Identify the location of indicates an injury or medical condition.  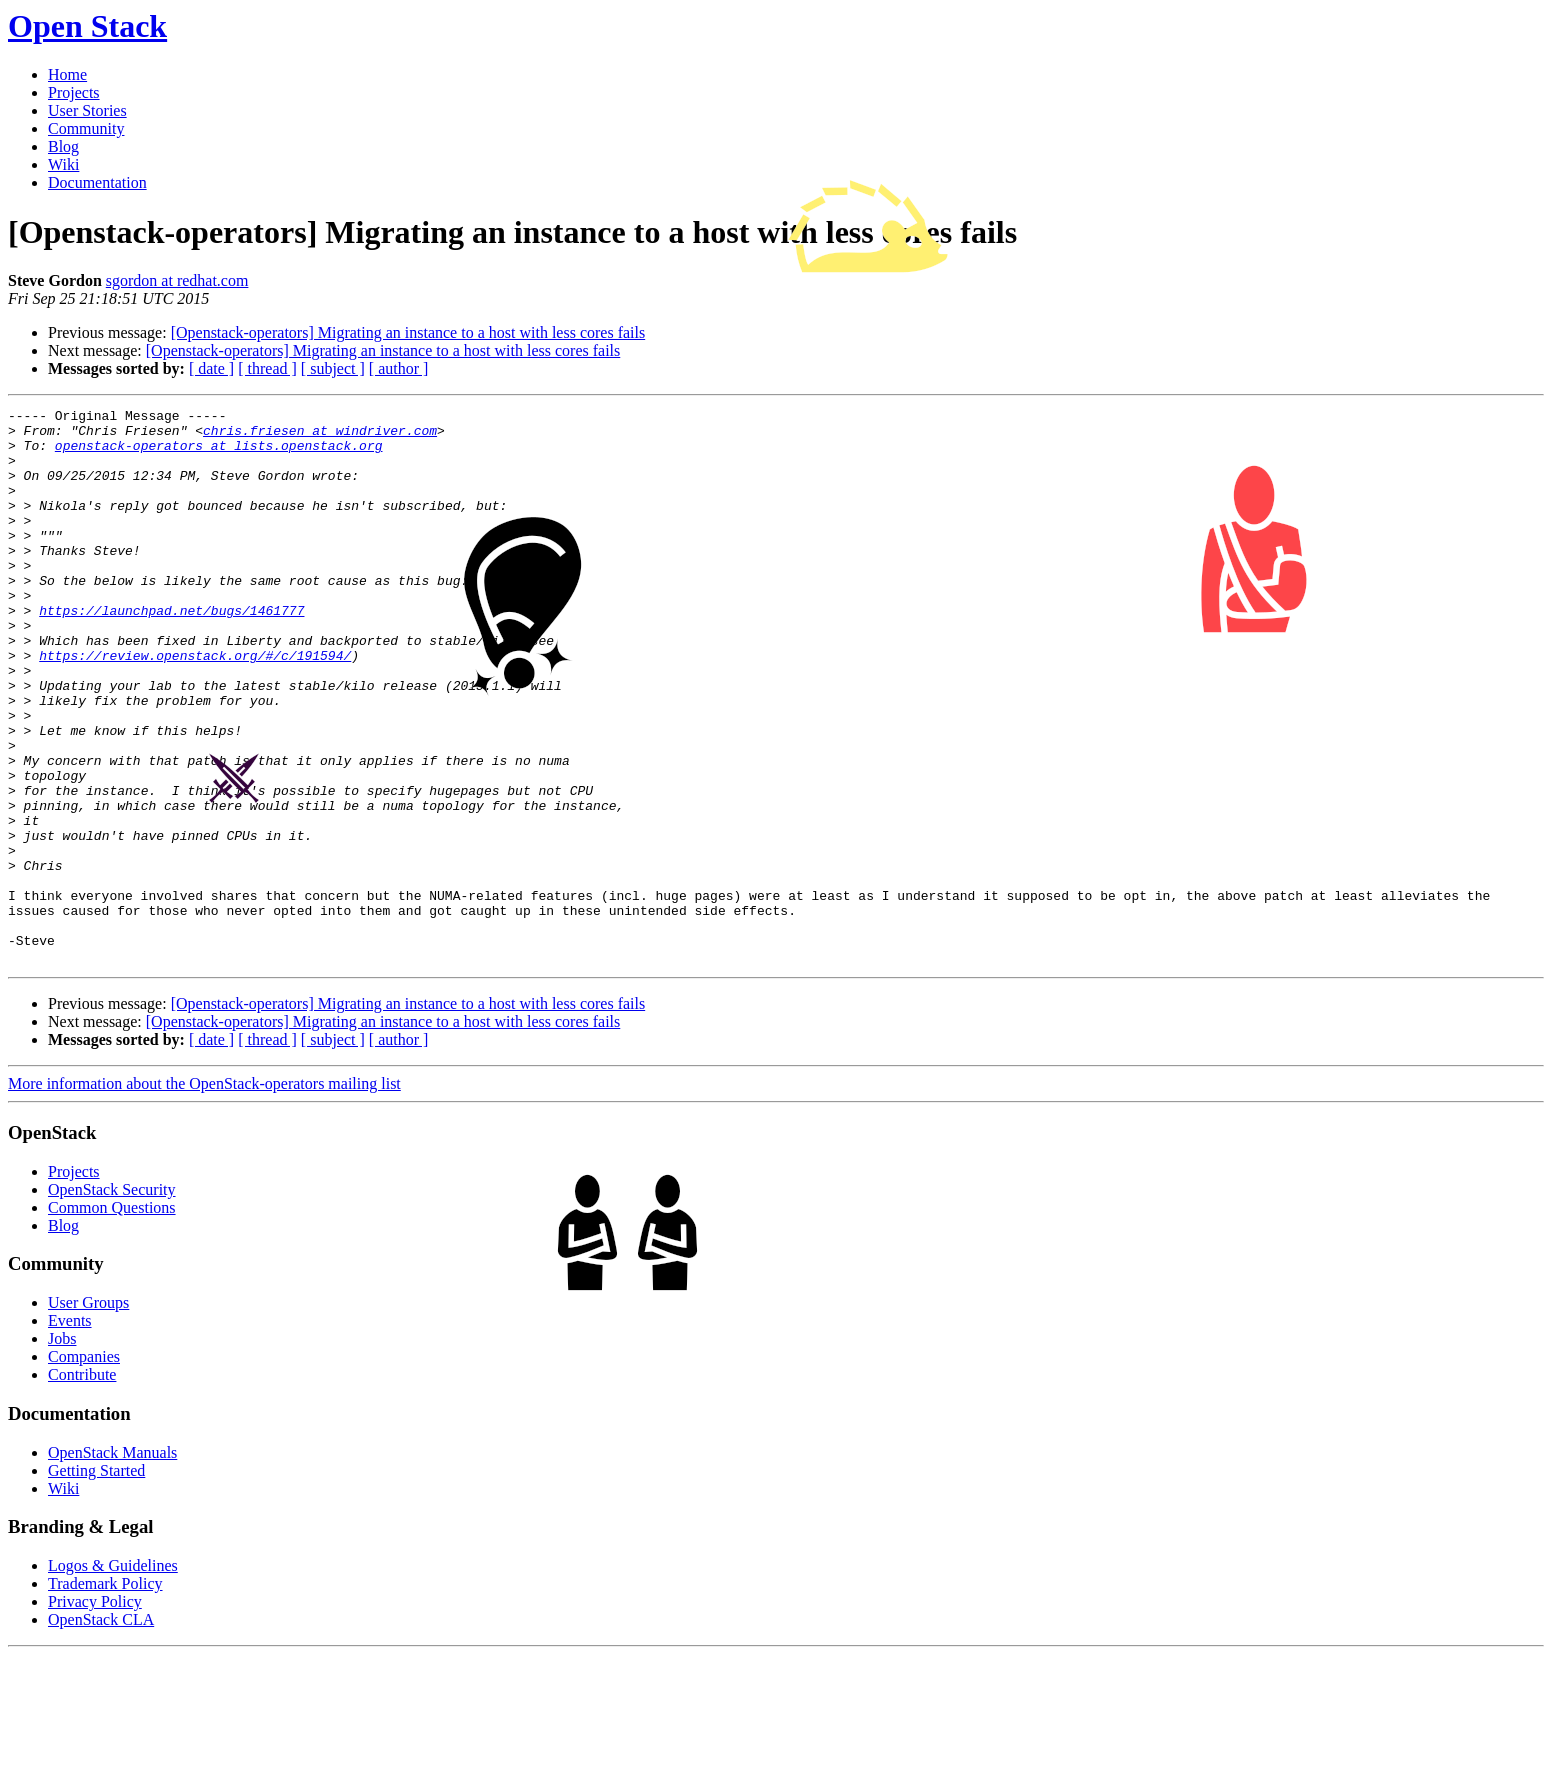
(1254, 549).